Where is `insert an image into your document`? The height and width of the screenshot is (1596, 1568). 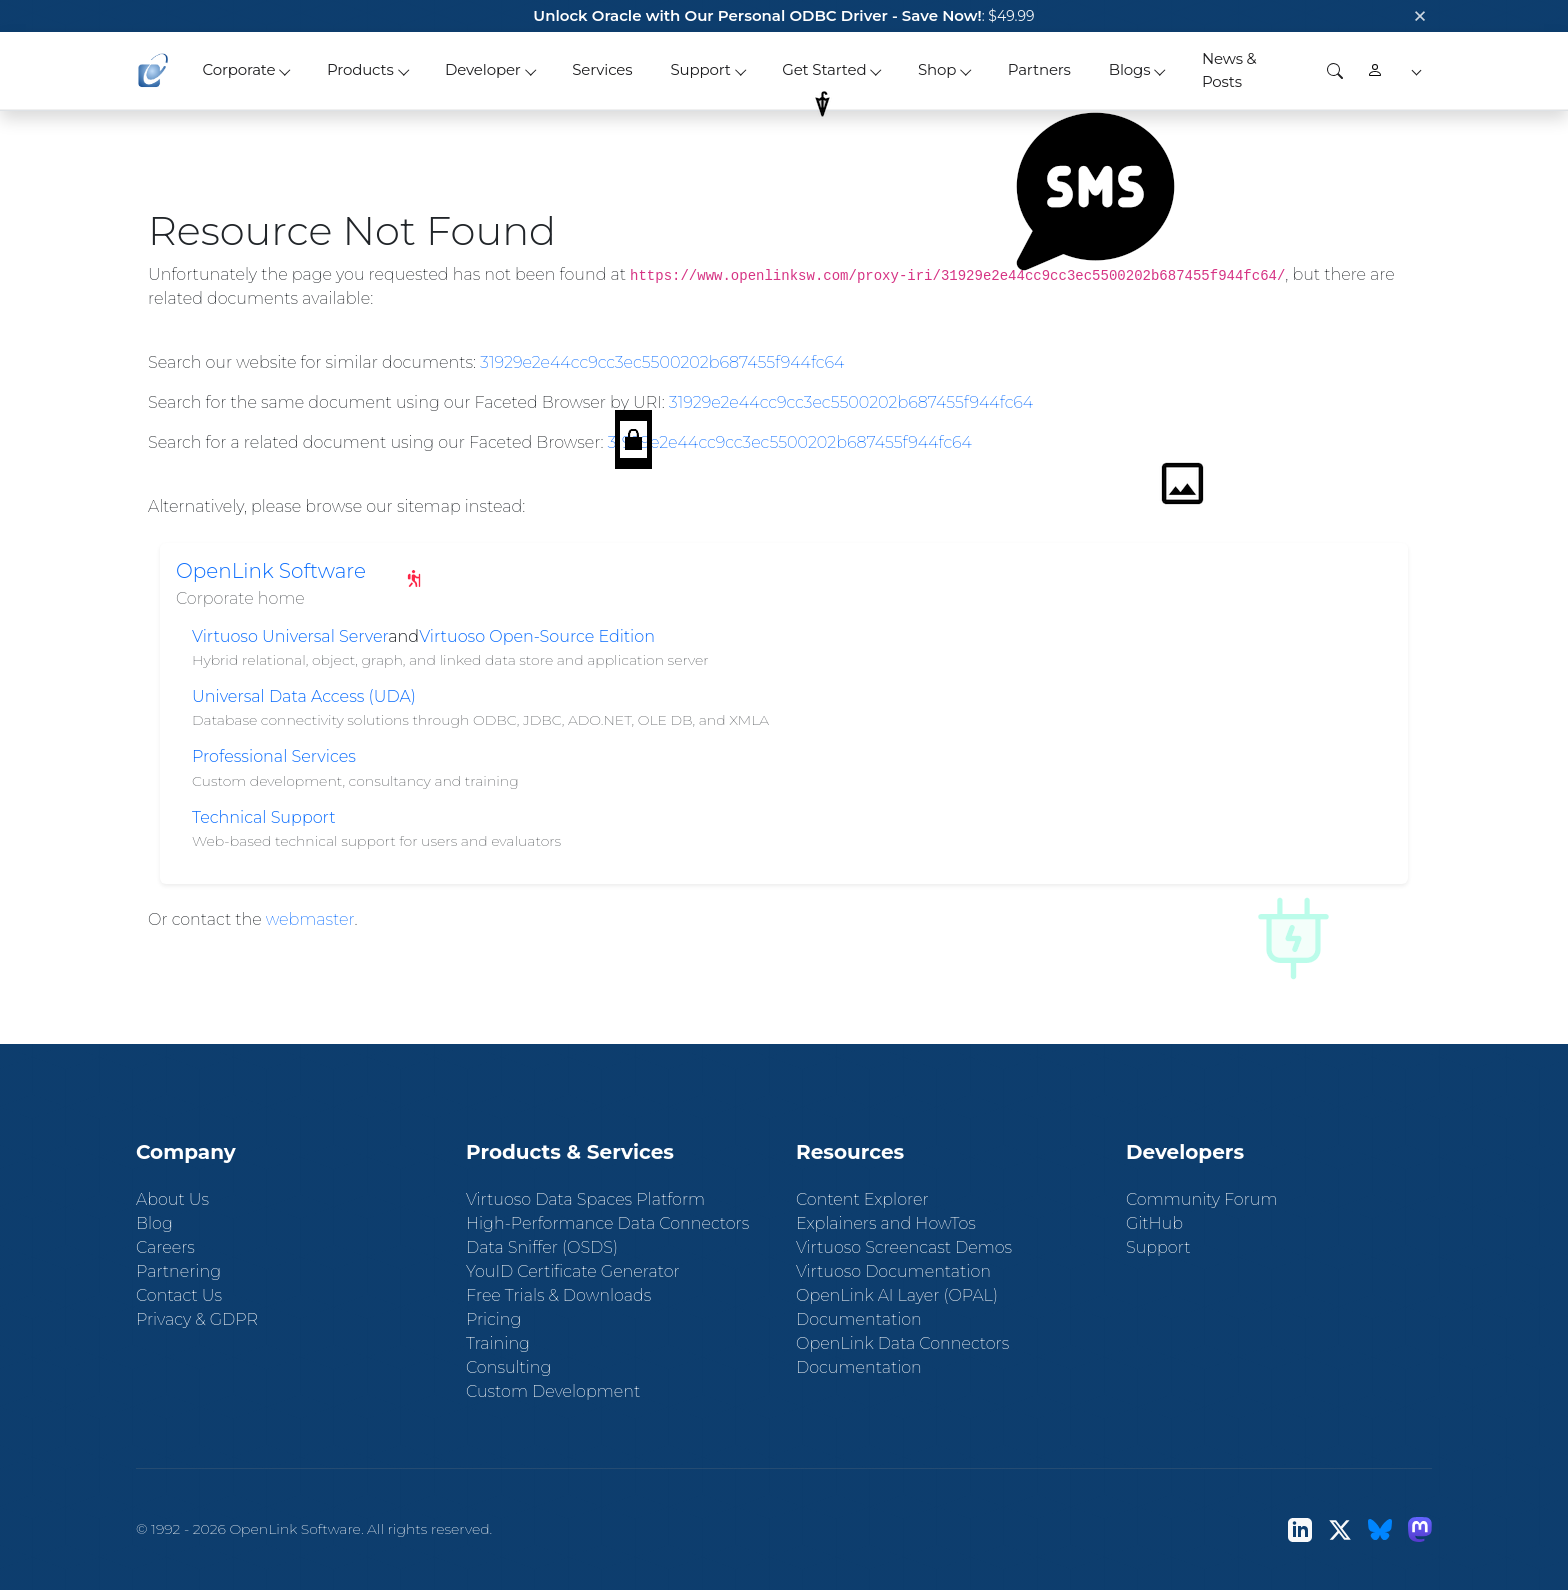 insert an image into your document is located at coordinates (1182, 483).